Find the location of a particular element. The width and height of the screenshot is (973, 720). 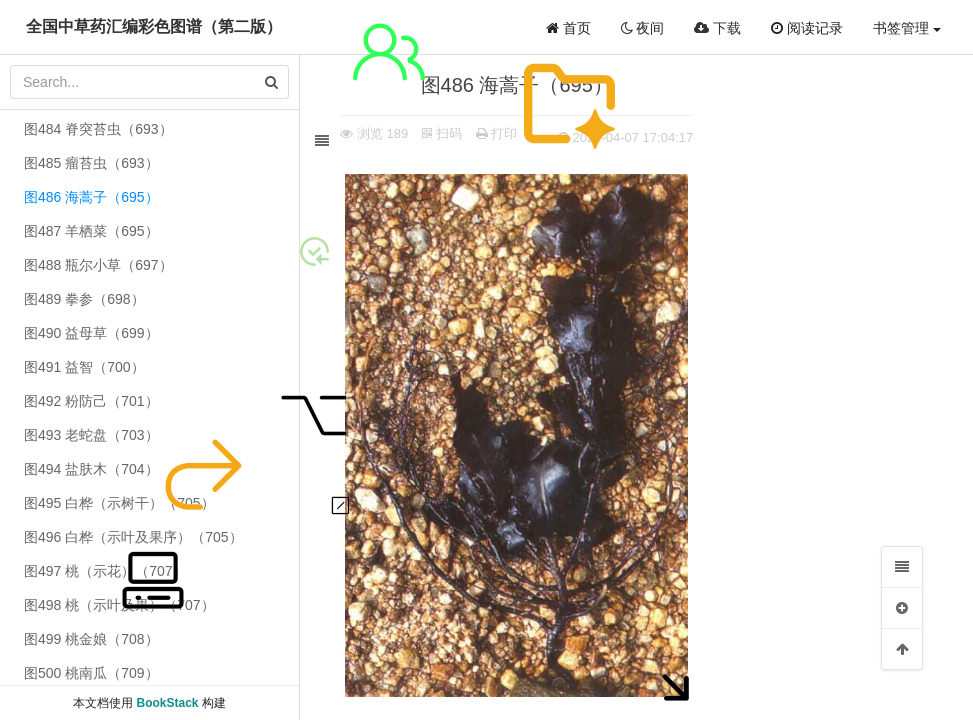

indicates a tracked issue has been closed and completed is located at coordinates (314, 251).